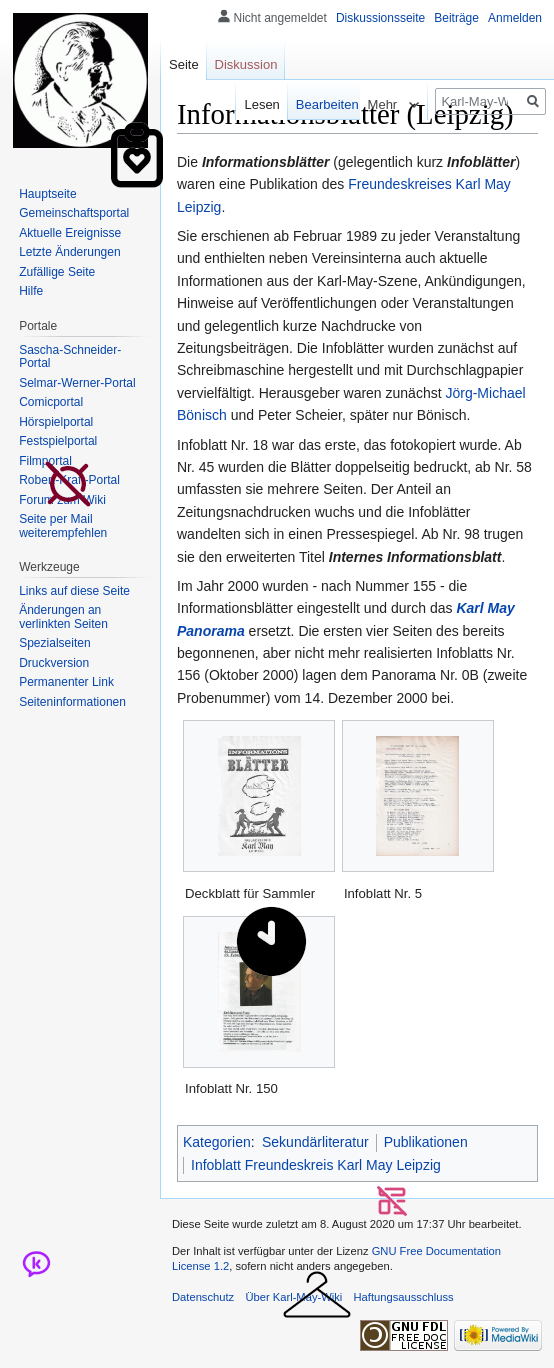  What do you see at coordinates (317, 1298) in the screenshot?
I see `access your wardrobe or closet` at bounding box center [317, 1298].